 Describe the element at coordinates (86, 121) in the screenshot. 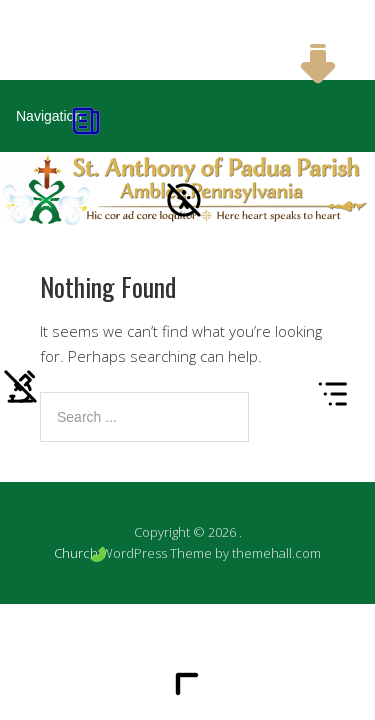

I see `view news articles or updates` at that location.